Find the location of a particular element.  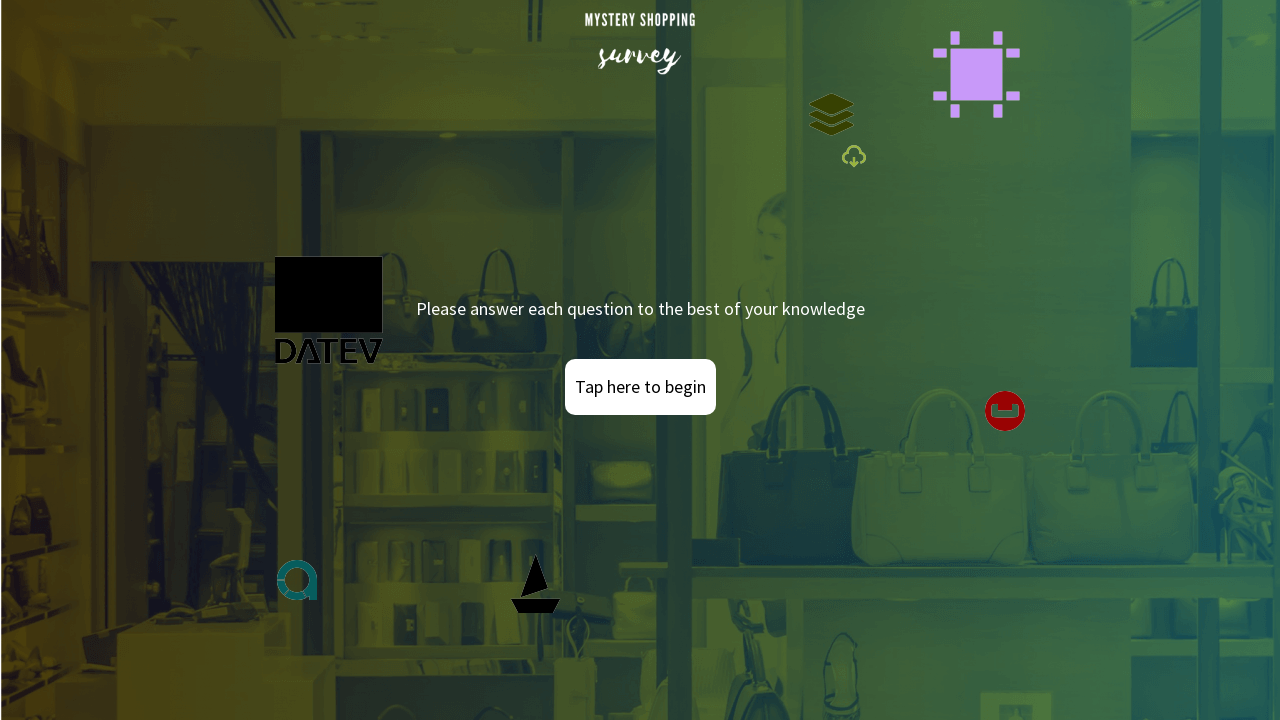

boat brand logo is located at coordinates (535, 583).